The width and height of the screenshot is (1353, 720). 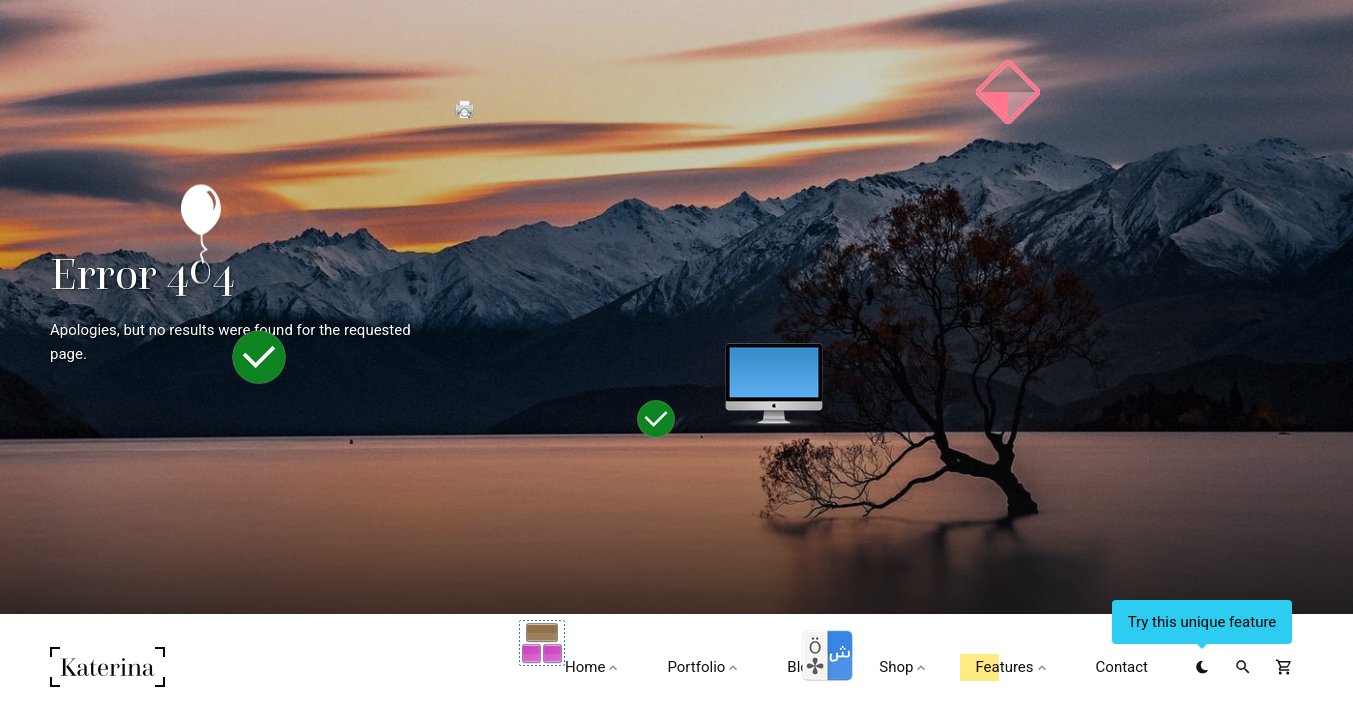 I want to click on select all items in the current view, so click(x=542, y=643).